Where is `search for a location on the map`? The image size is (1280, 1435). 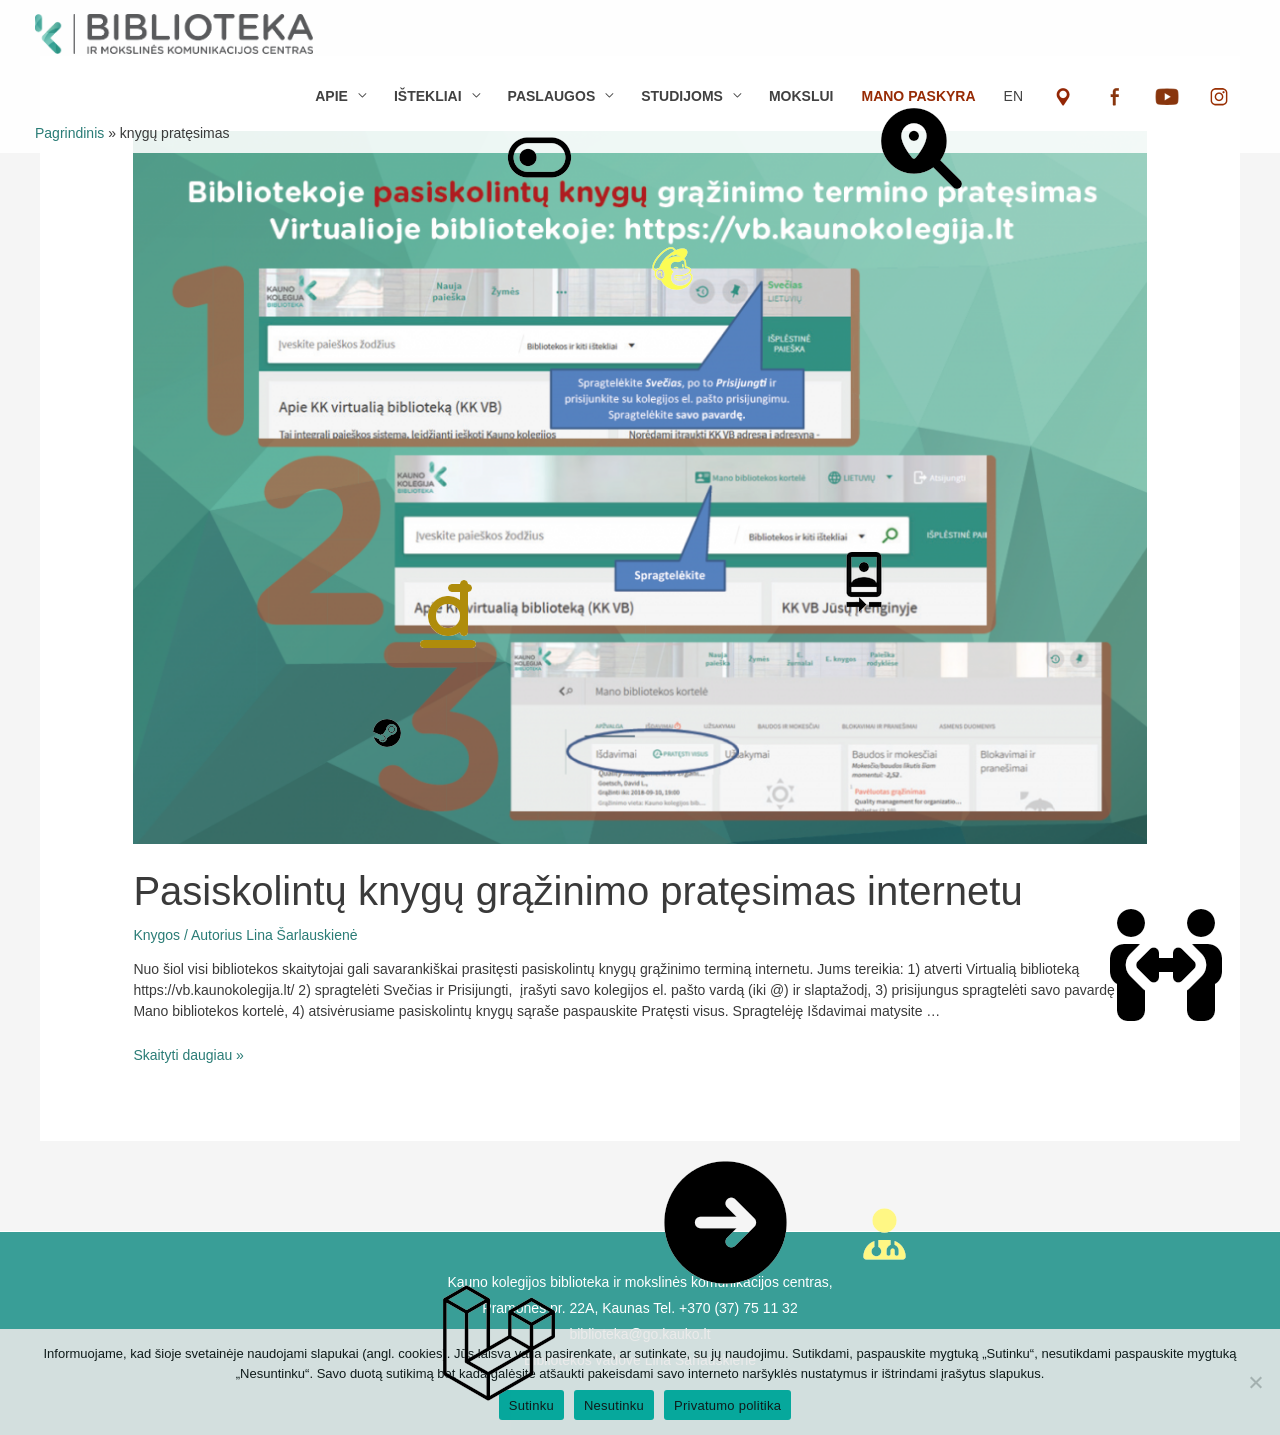 search for a location on the map is located at coordinates (921, 148).